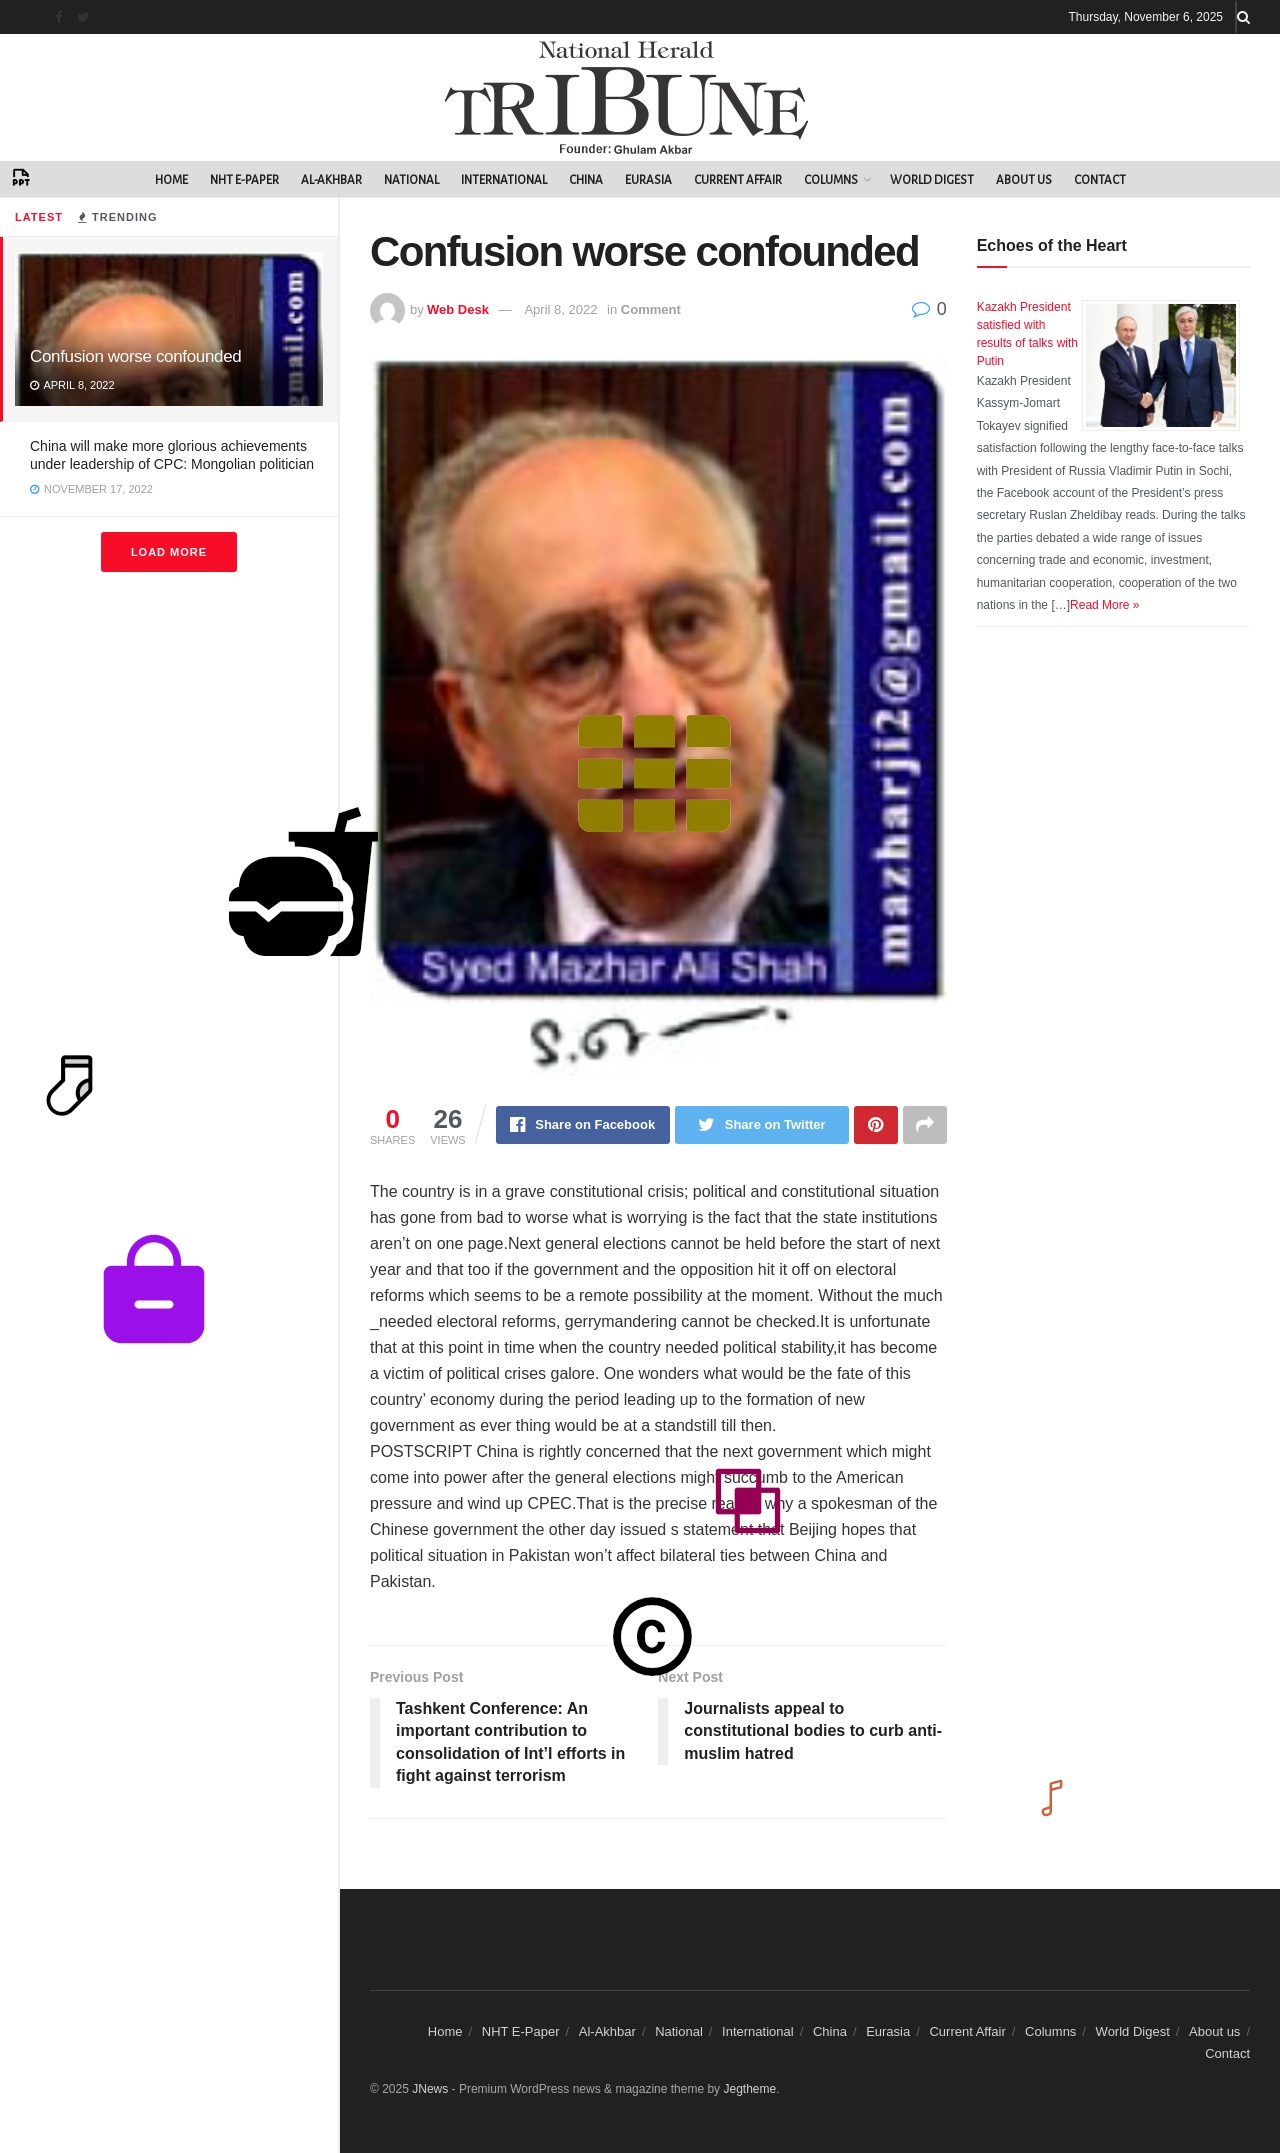  Describe the element at coordinates (71, 1084) in the screenshot. I see `browse clothing or apparel items` at that location.